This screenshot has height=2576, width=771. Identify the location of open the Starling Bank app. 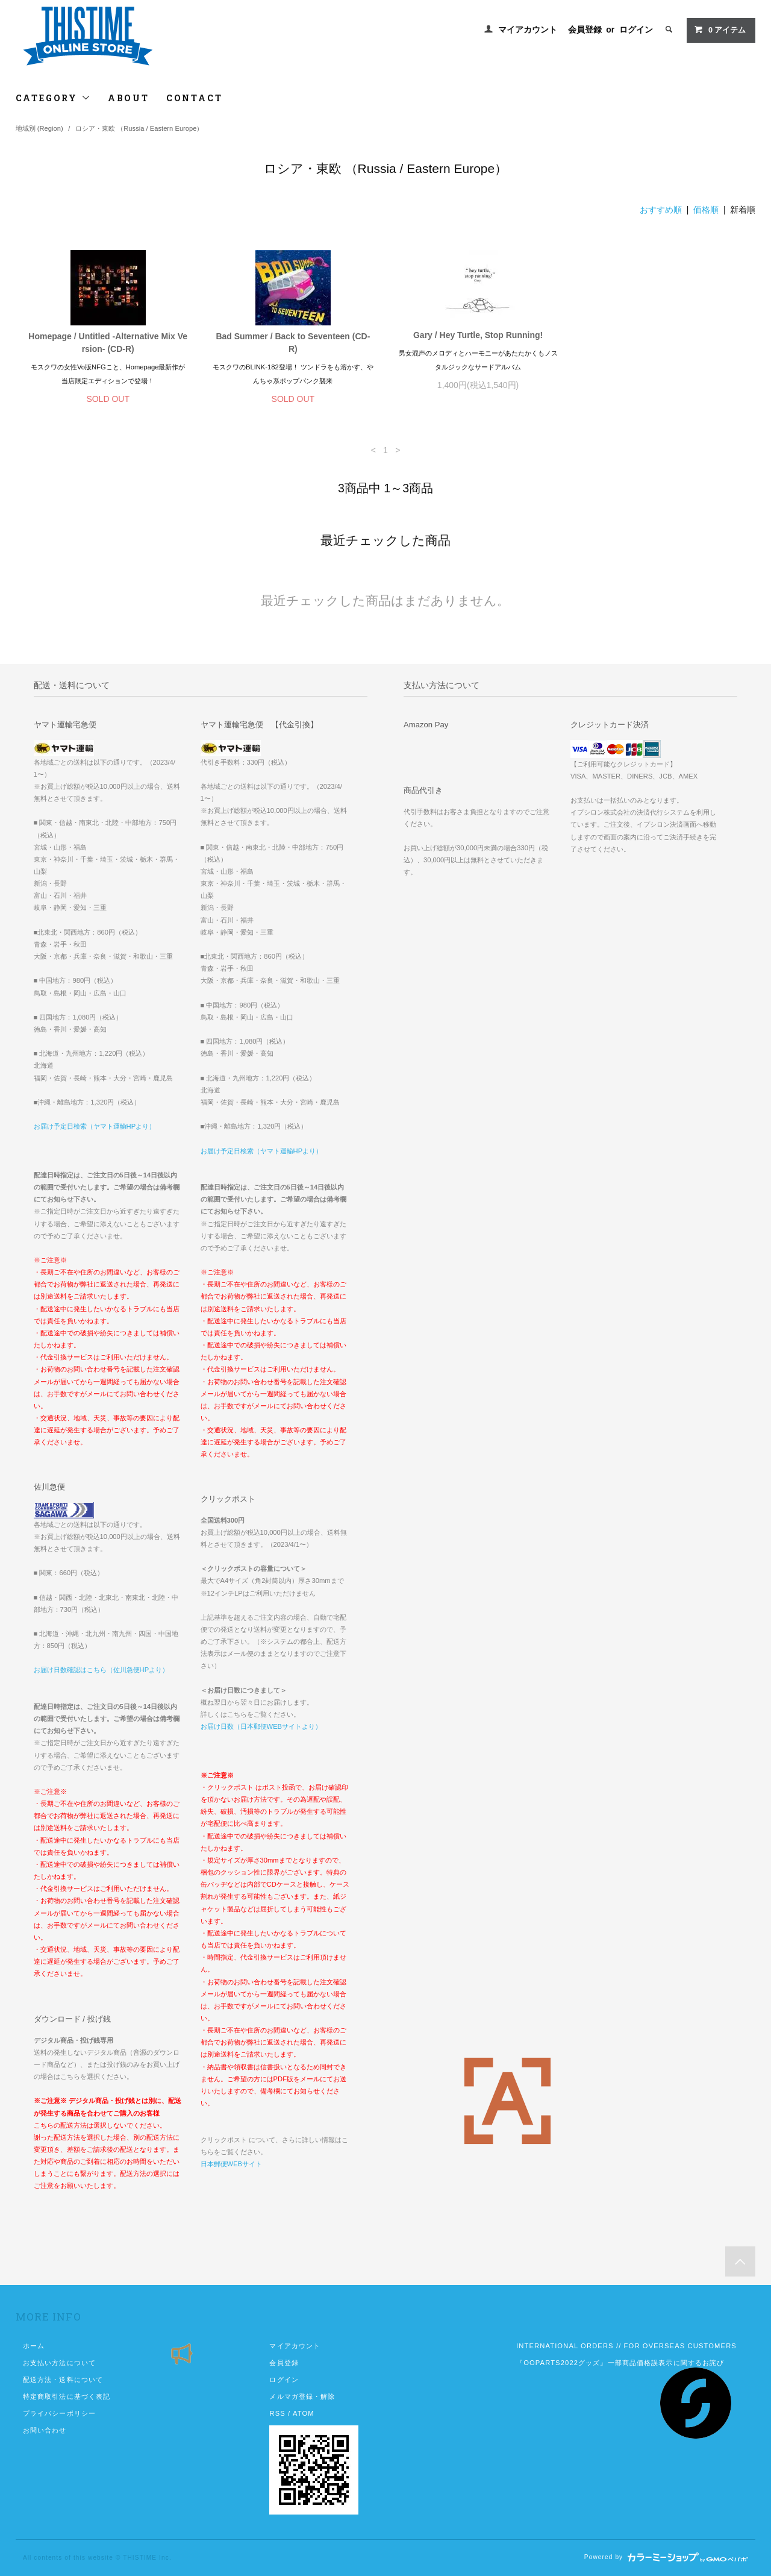
(696, 2403).